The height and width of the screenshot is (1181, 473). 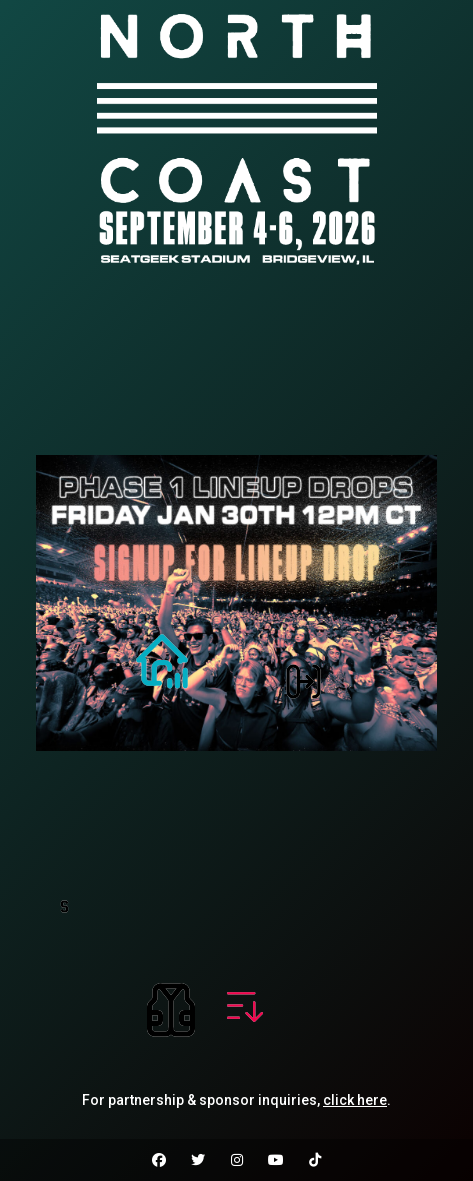 I want to click on smart home connectivity status, so click(x=162, y=660).